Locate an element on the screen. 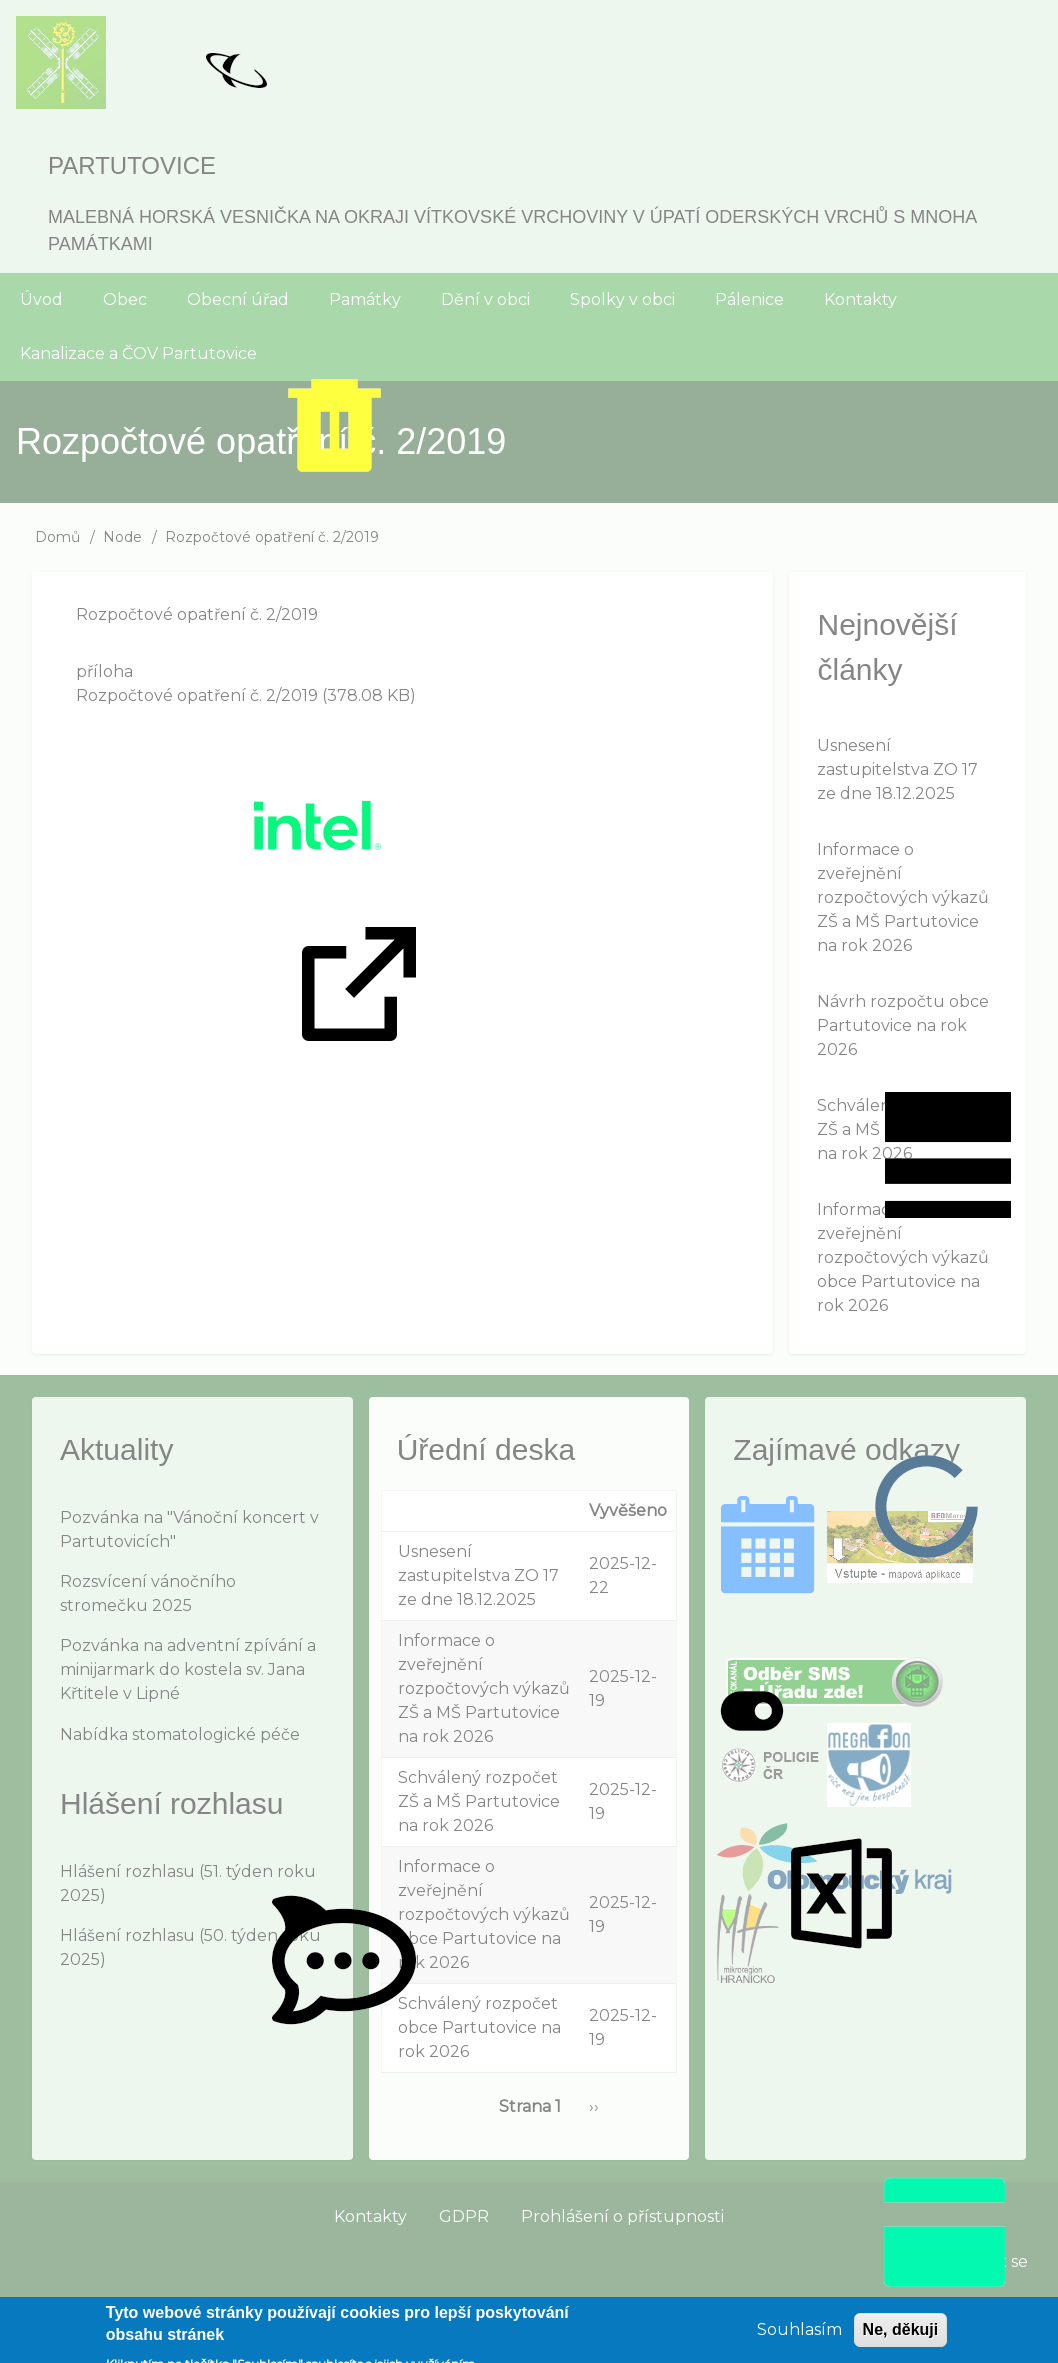  open an excel spreadsheet file is located at coordinates (841, 1893).